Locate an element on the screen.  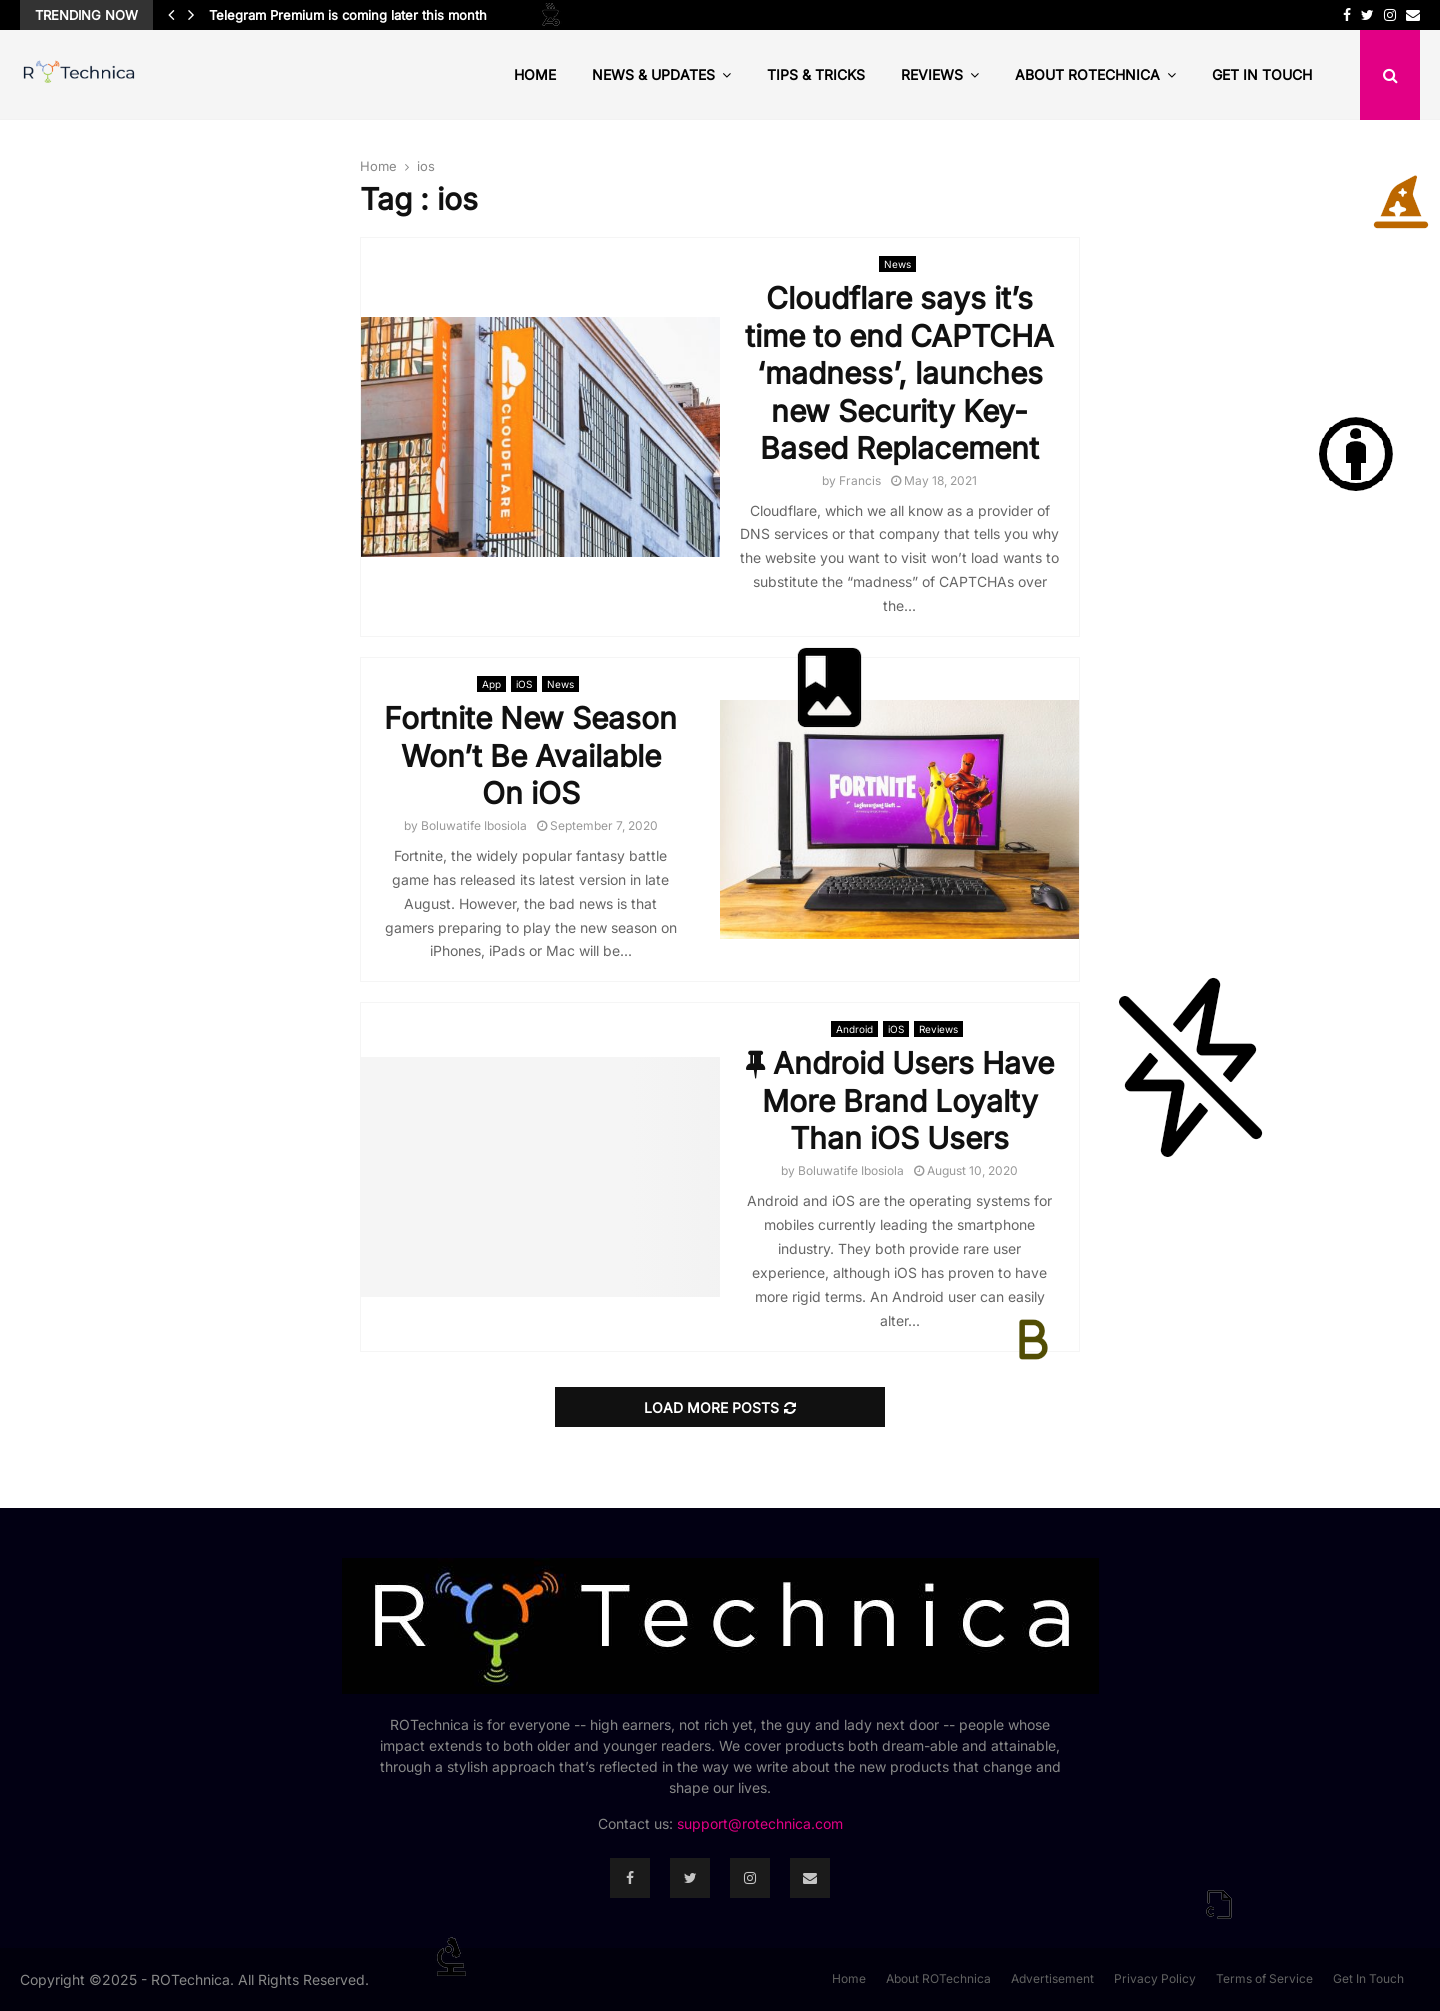
open photo album is located at coordinates (829, 687).